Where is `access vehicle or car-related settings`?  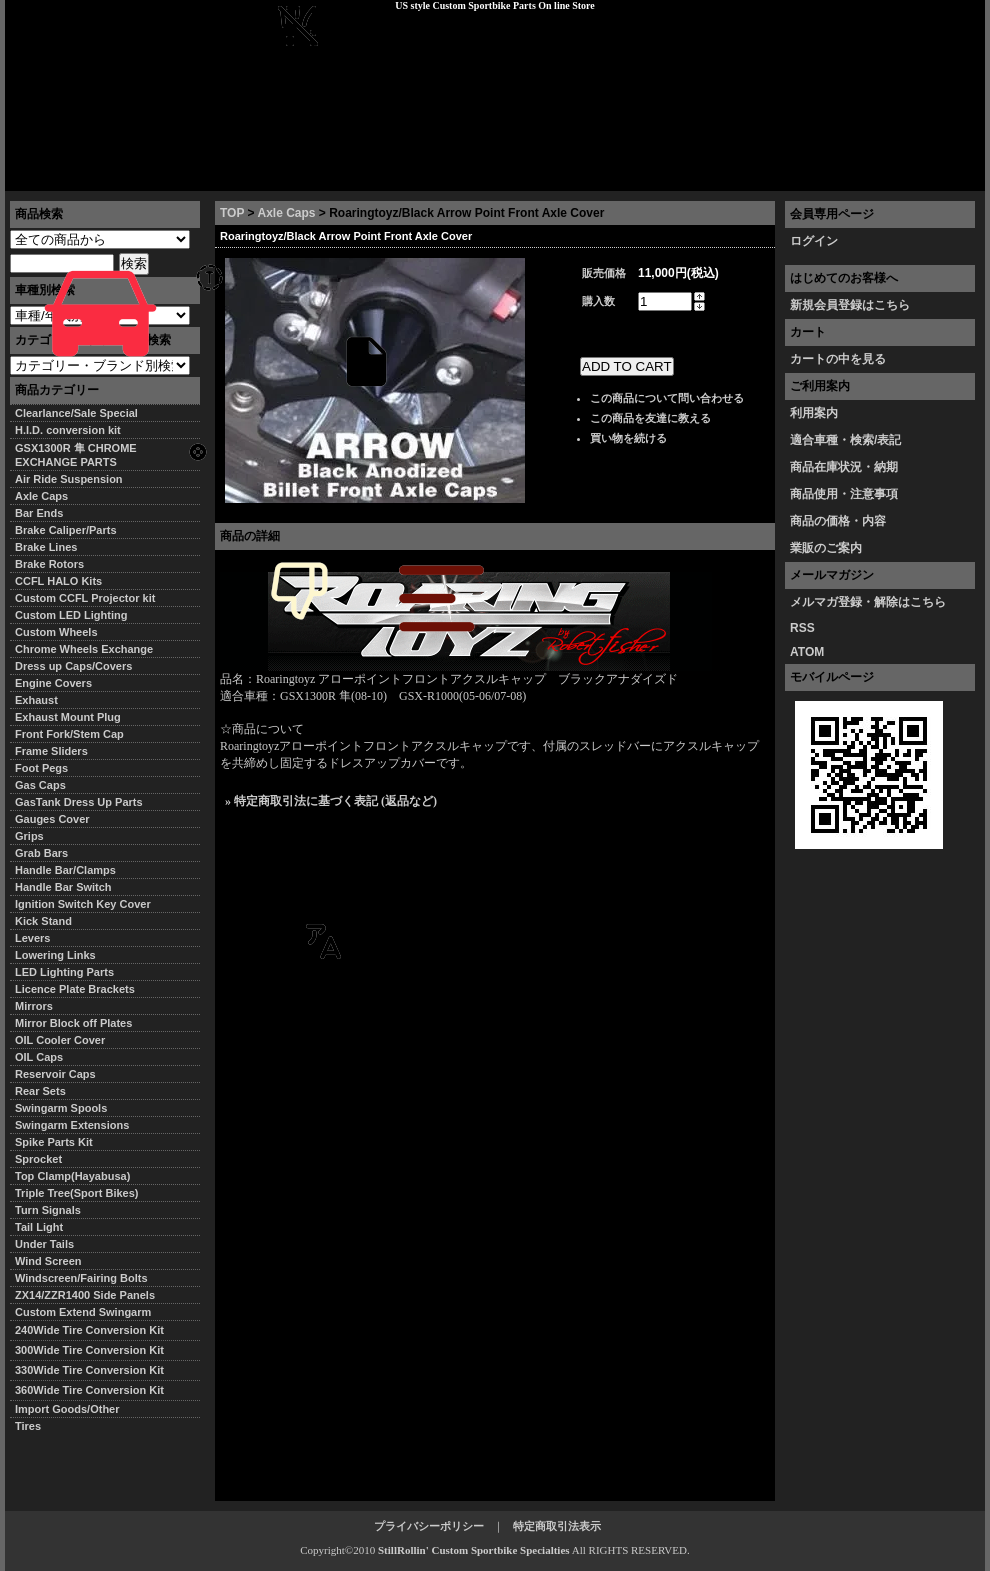 access vehicle or car-related settings is located at coordinates (100, 315).